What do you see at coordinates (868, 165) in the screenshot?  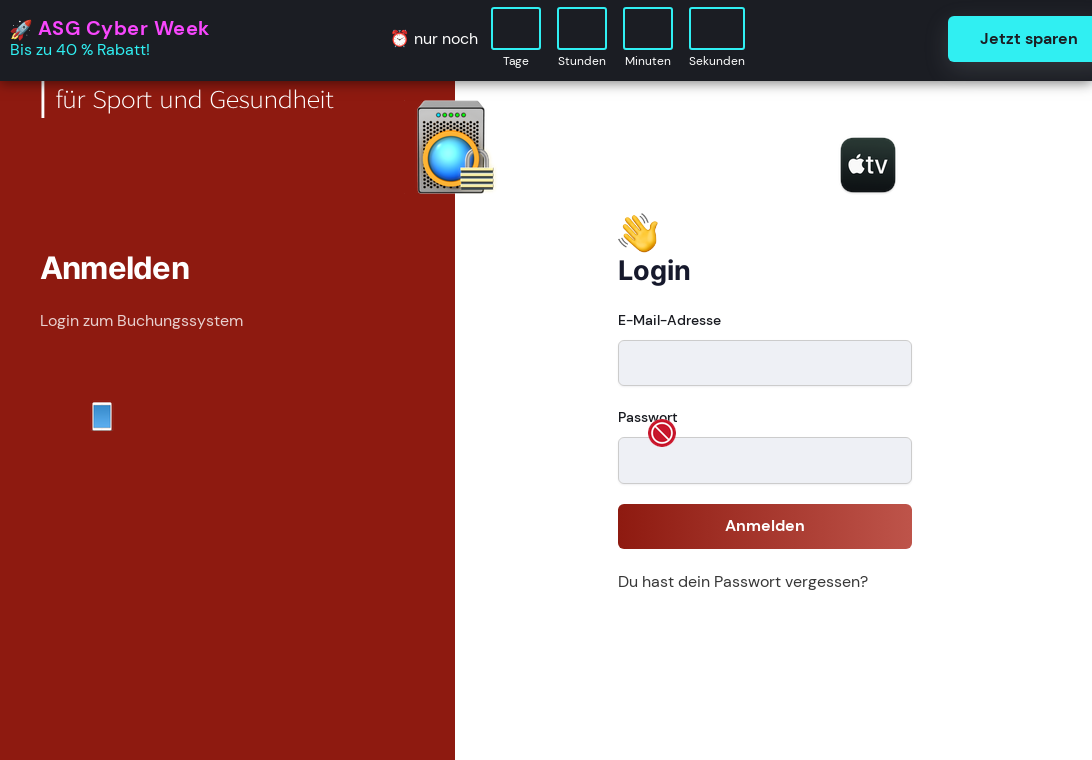 I see `open the apple tv app` at bounding box center [868, 165].